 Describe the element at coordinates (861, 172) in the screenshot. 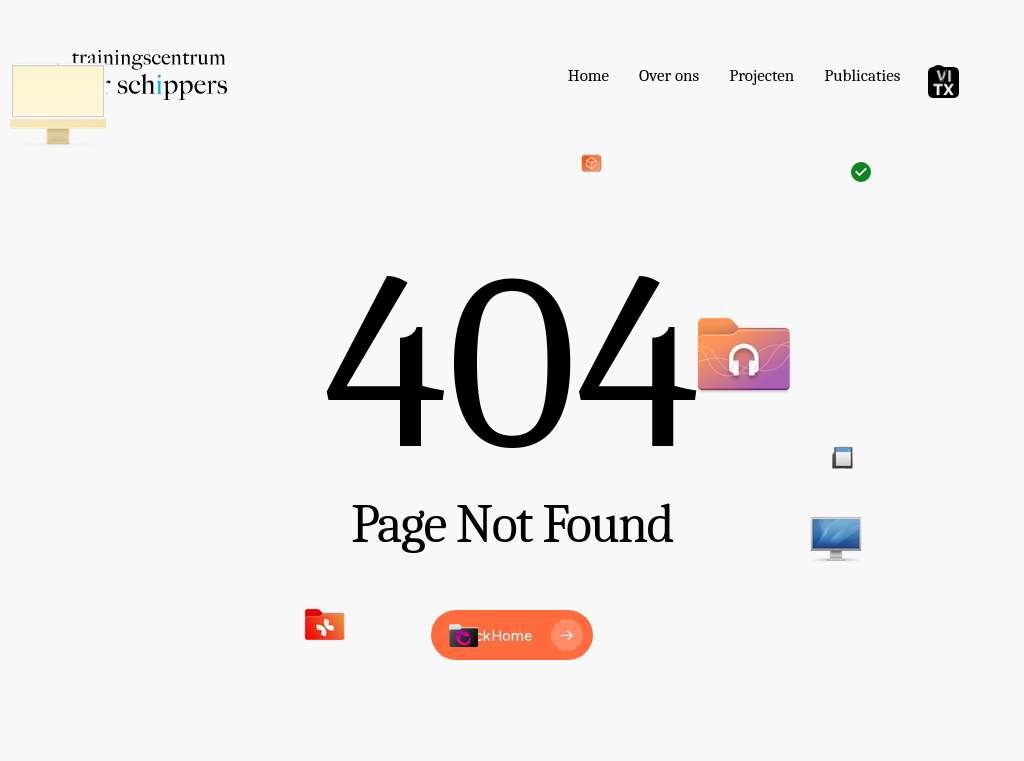

I see `confirm or approve an action` at that location.